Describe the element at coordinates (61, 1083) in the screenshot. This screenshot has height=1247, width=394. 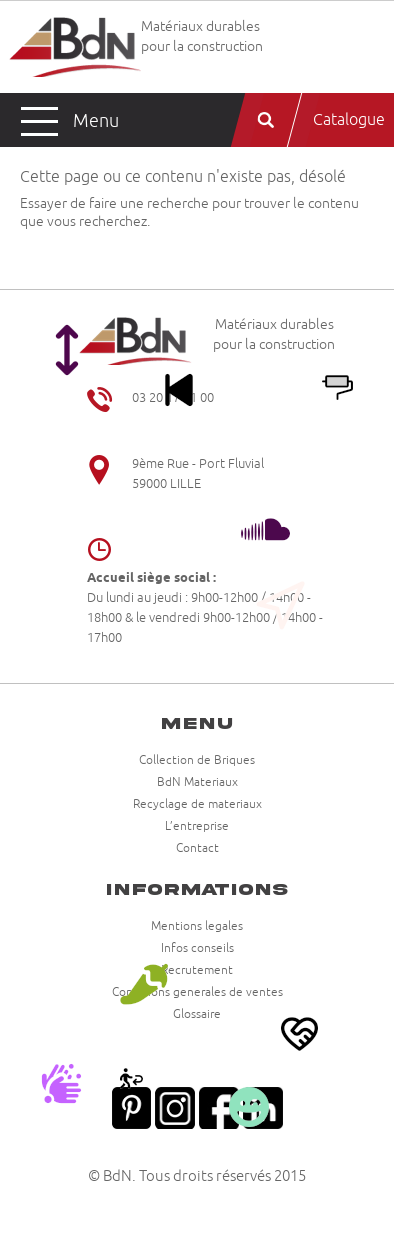
I see `wash your hands reminder` at that location.